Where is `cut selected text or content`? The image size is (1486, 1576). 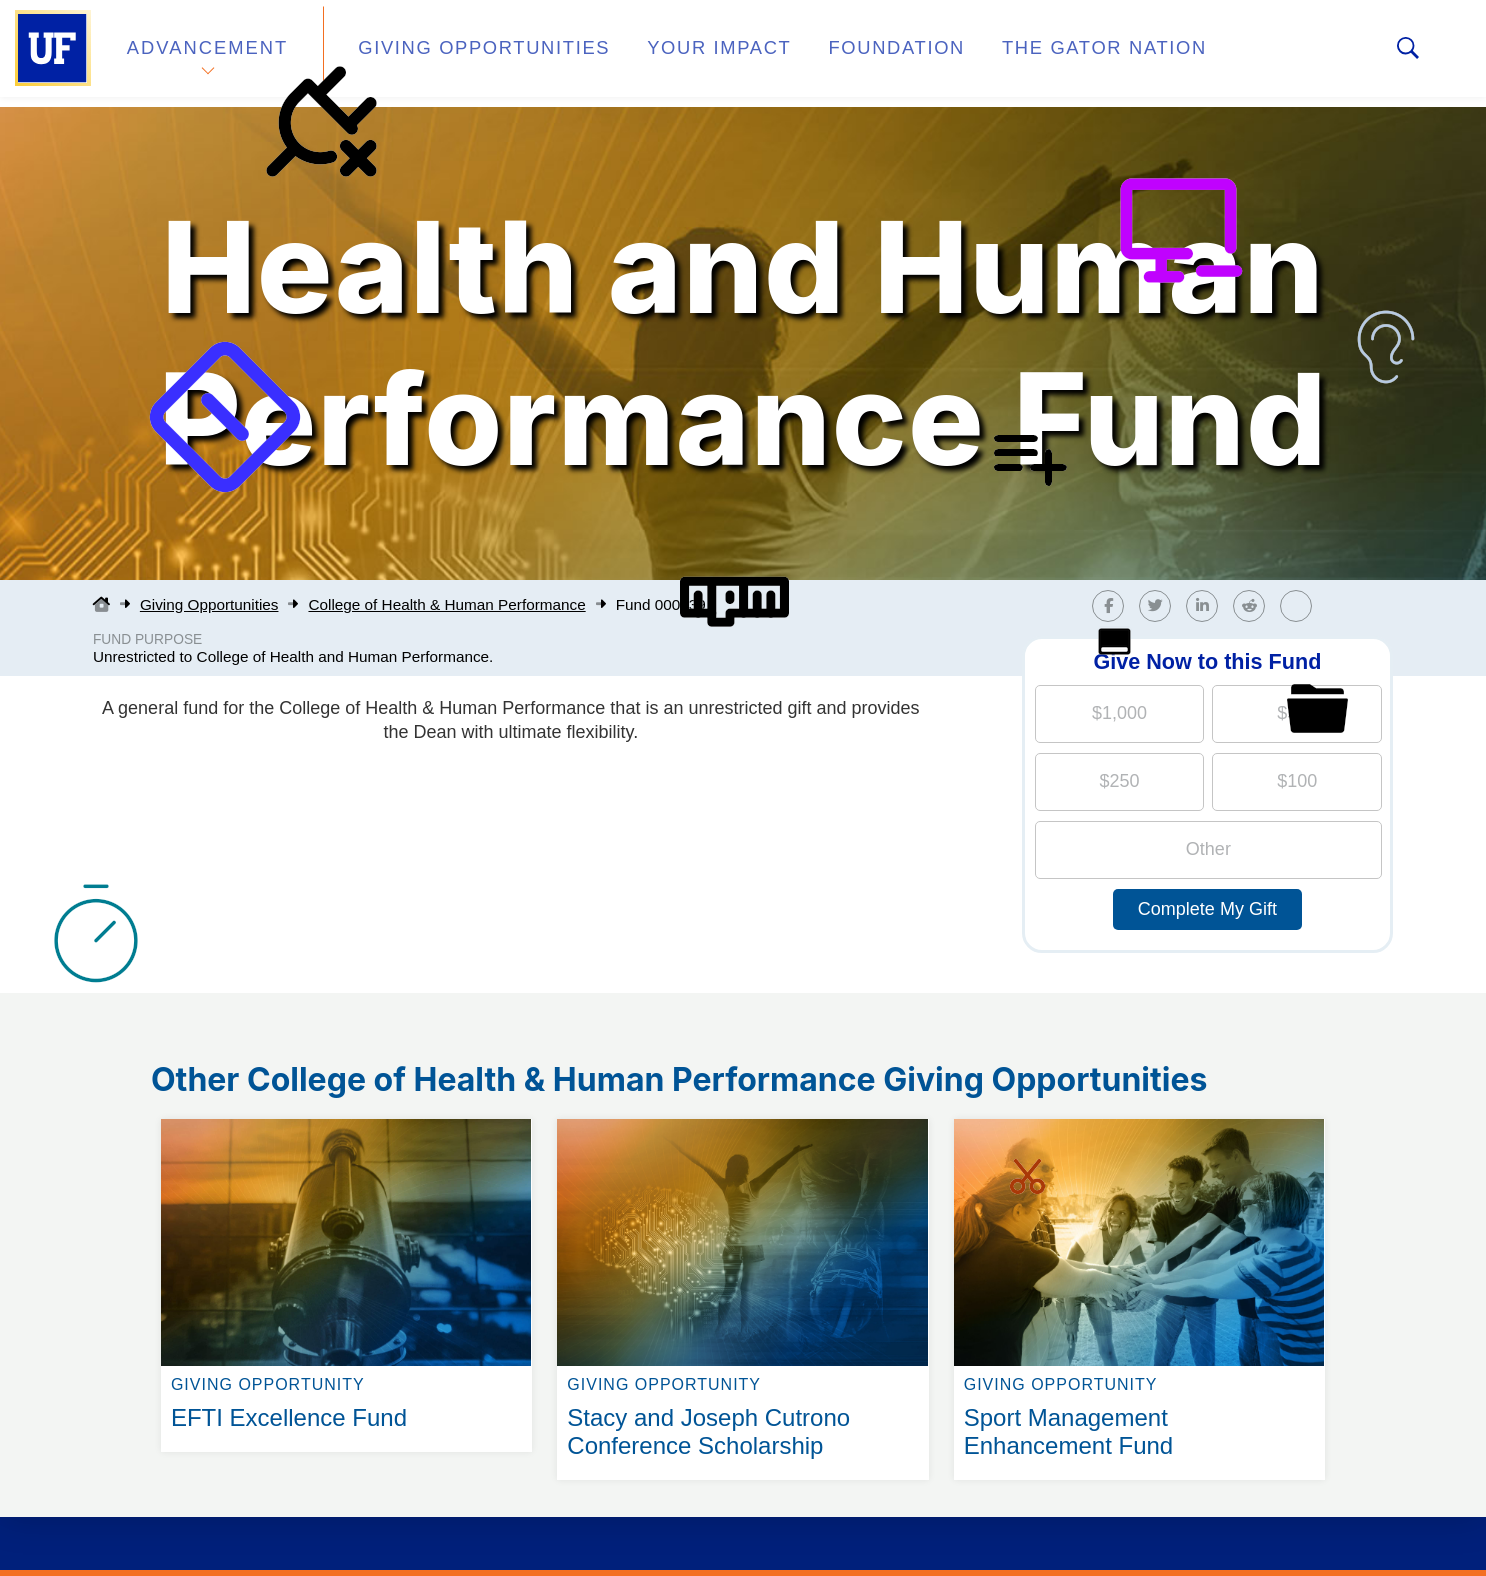
cut selected text or content is located at coordinates (1027, 1176).